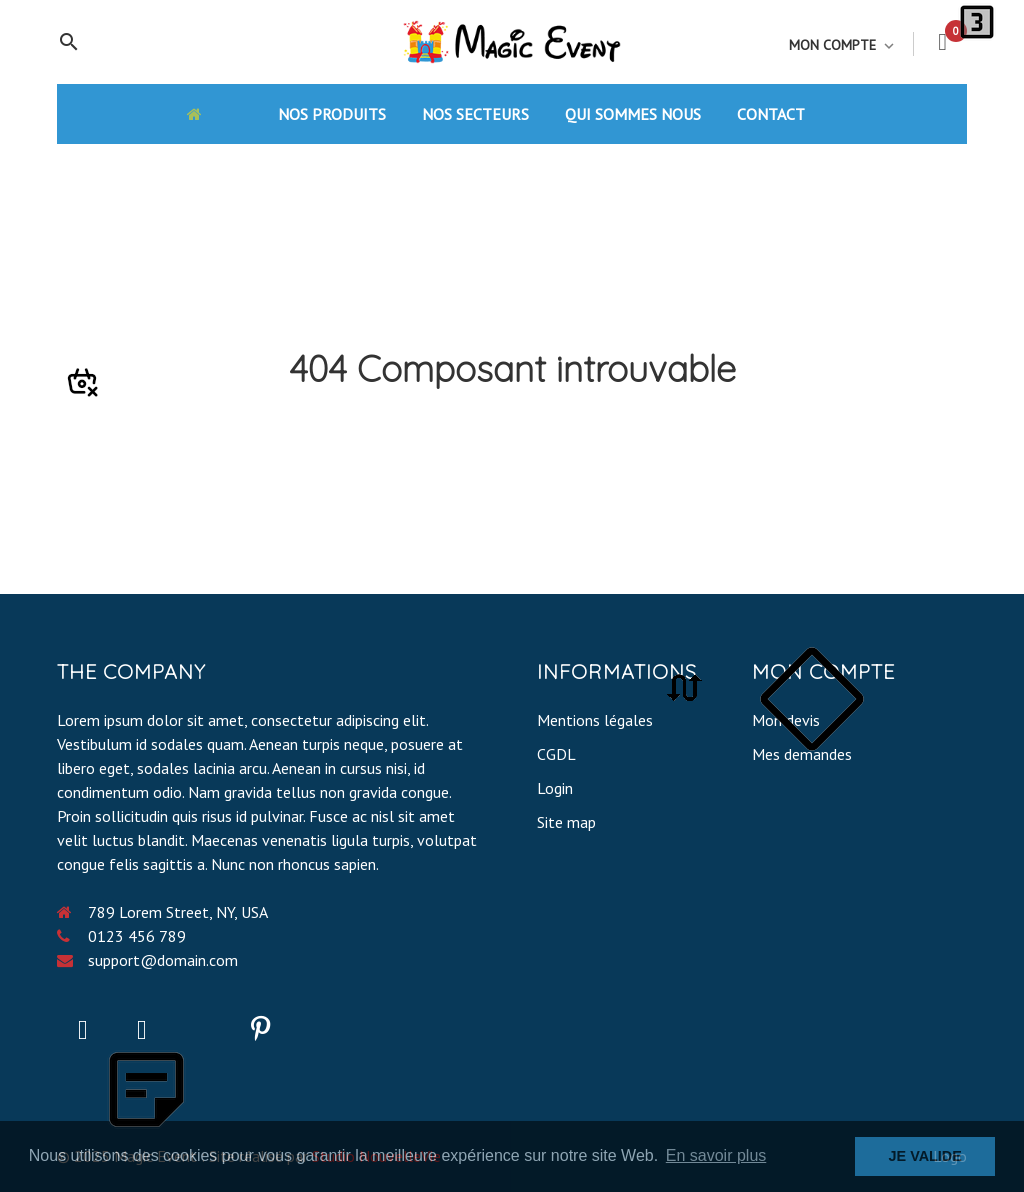  Describe the element at coordinates (812, 699) in the screenshot. I see `indicates premium or exclusive content` at that location.